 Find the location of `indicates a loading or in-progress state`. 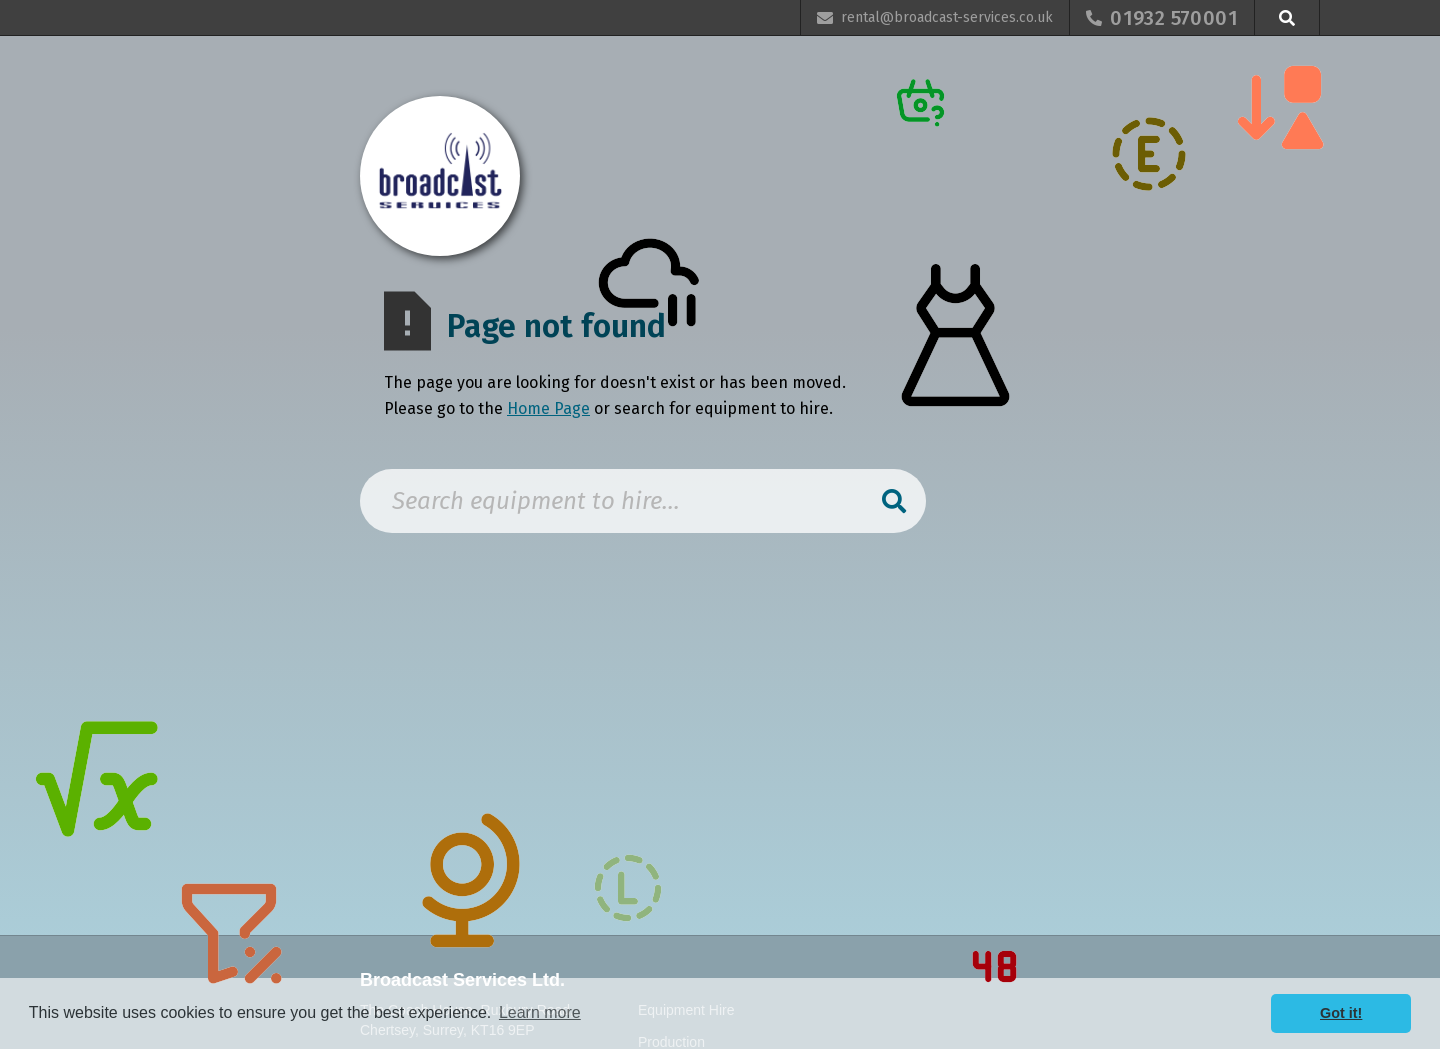

indicates a loading or in-progress state is located at coordinates (628, 888).